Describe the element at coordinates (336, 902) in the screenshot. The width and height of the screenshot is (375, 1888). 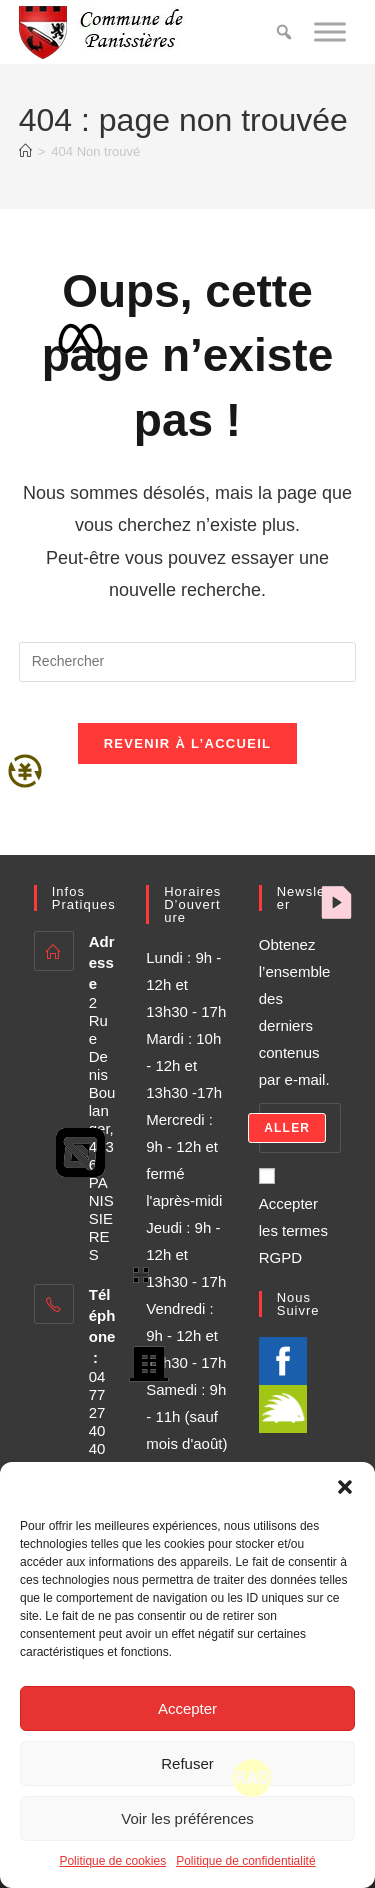
I see `open a video file` at that location.